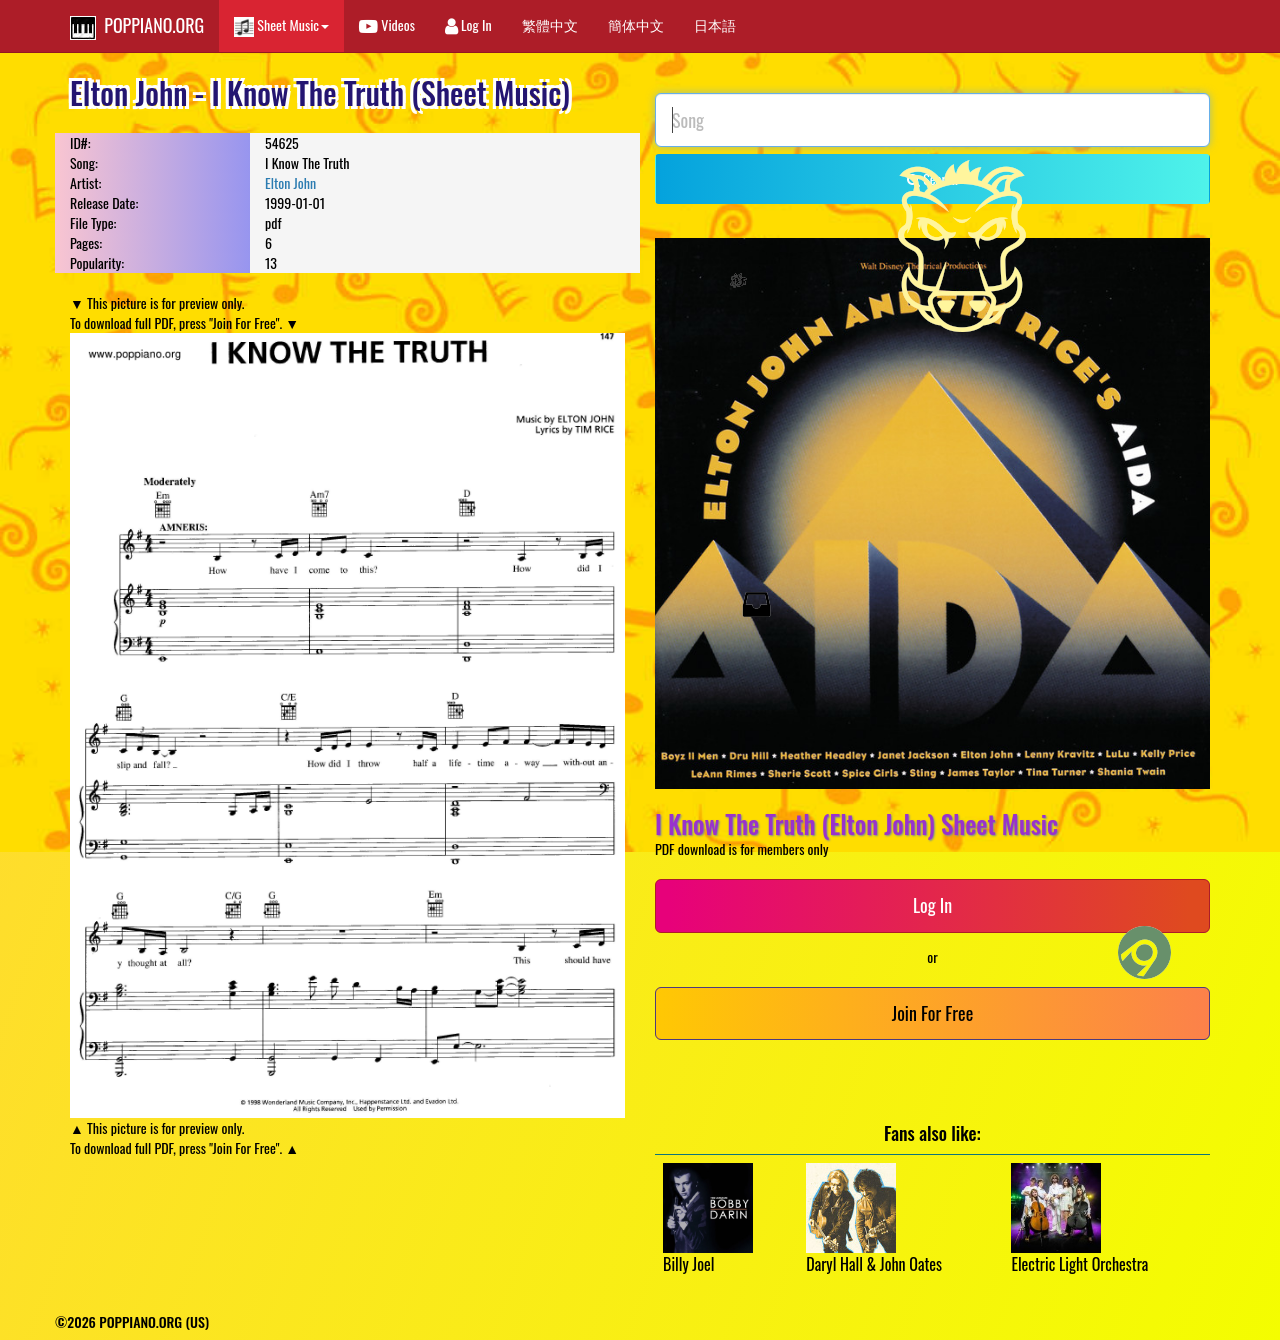 This screenshot has width=1280, height=1340. What do you see at coordinates (756, 604) in the screenshot?
I see `view inbox messages` at bounding box center [756, 604].